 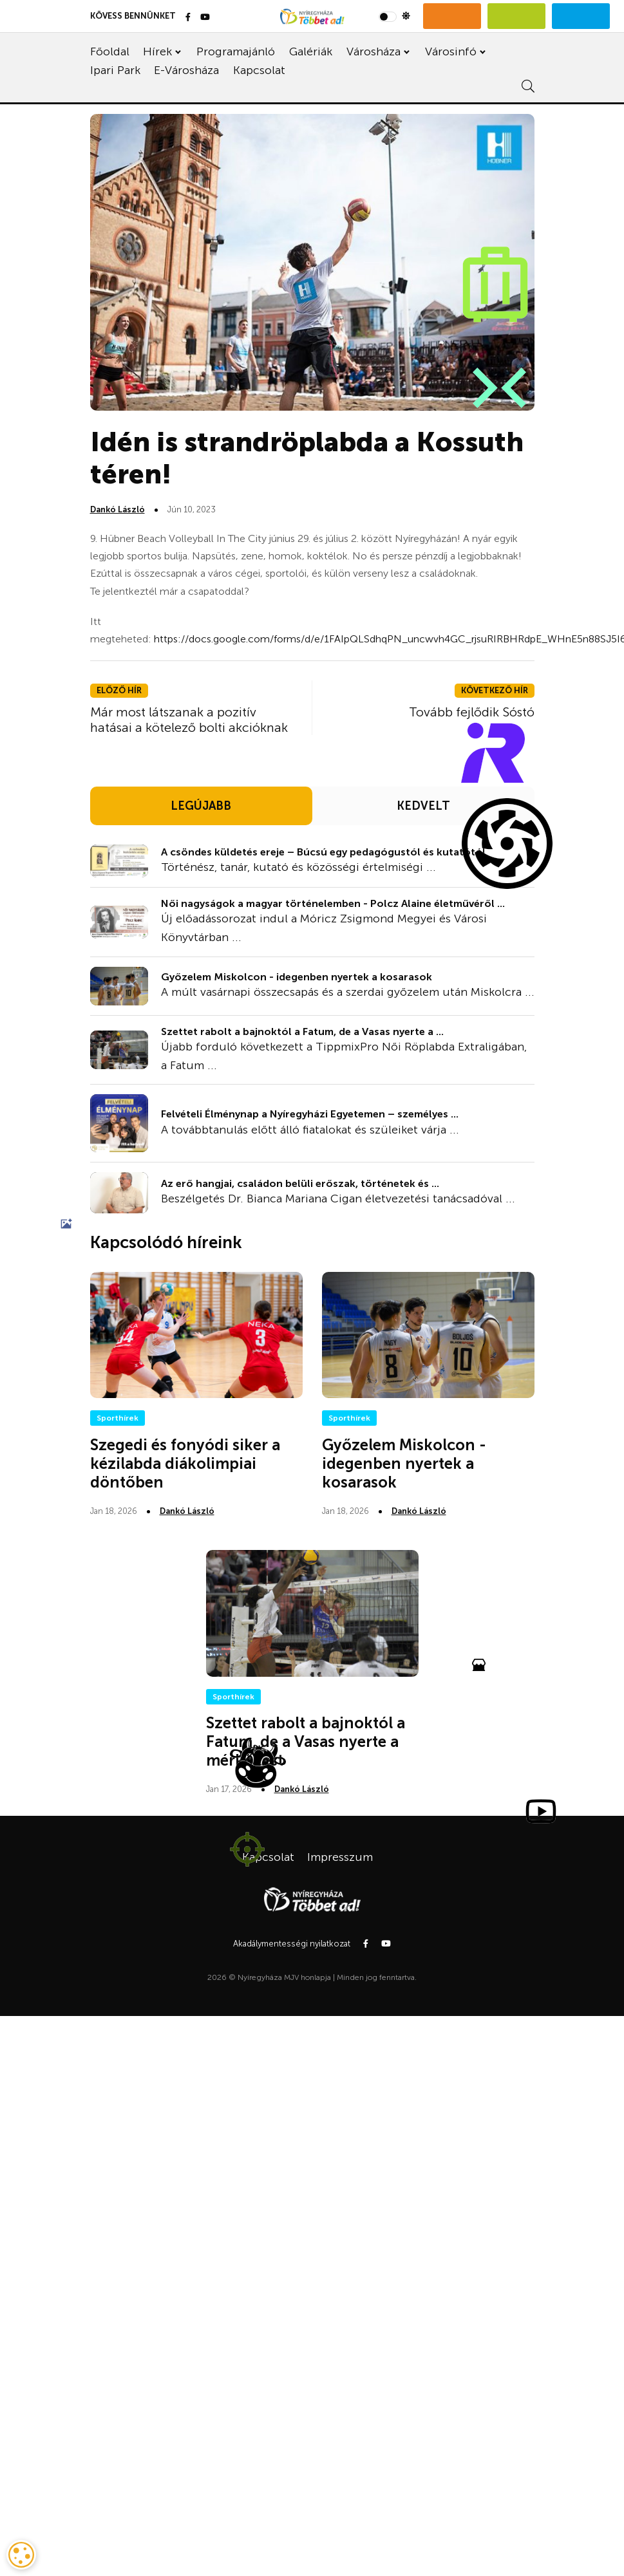 I want to click on open the store or marketplace, so click(x=478, y=1665).